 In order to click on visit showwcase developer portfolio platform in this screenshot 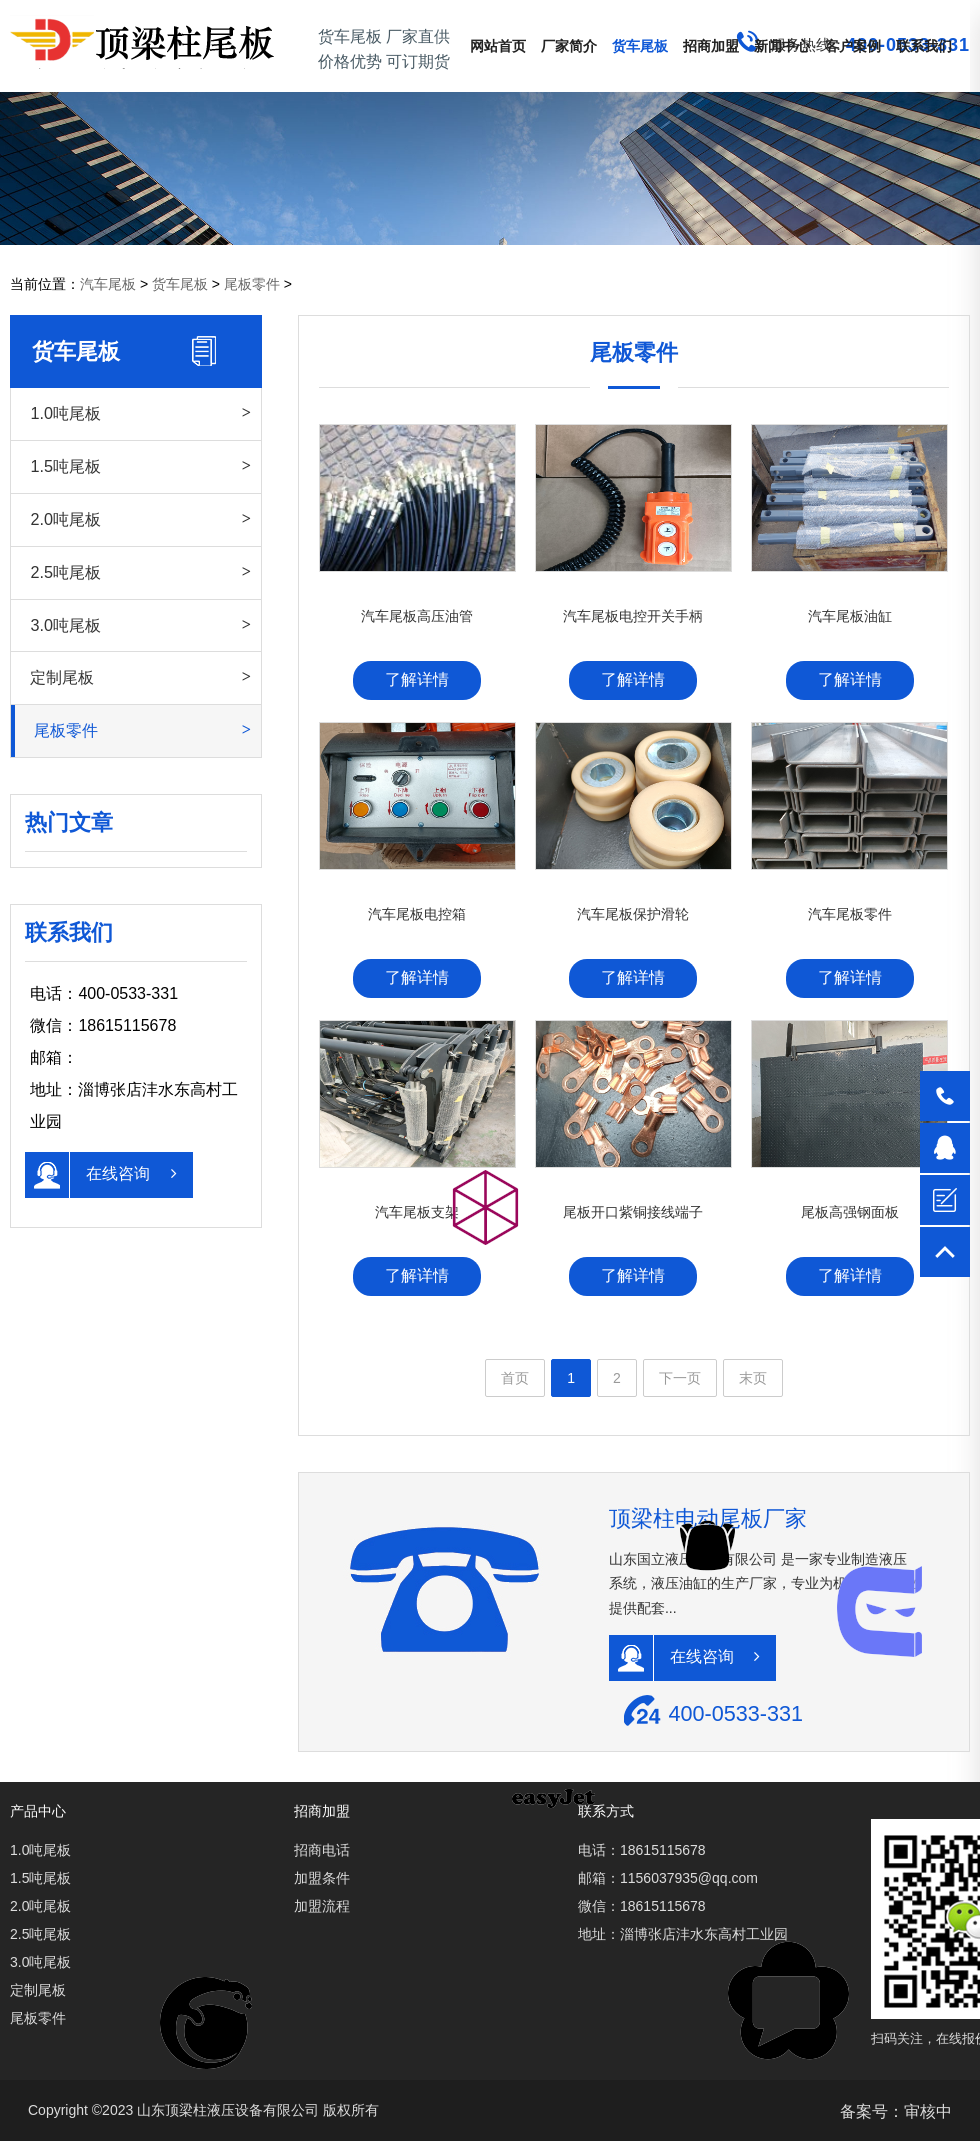, I will do `click(707, 1545)`.